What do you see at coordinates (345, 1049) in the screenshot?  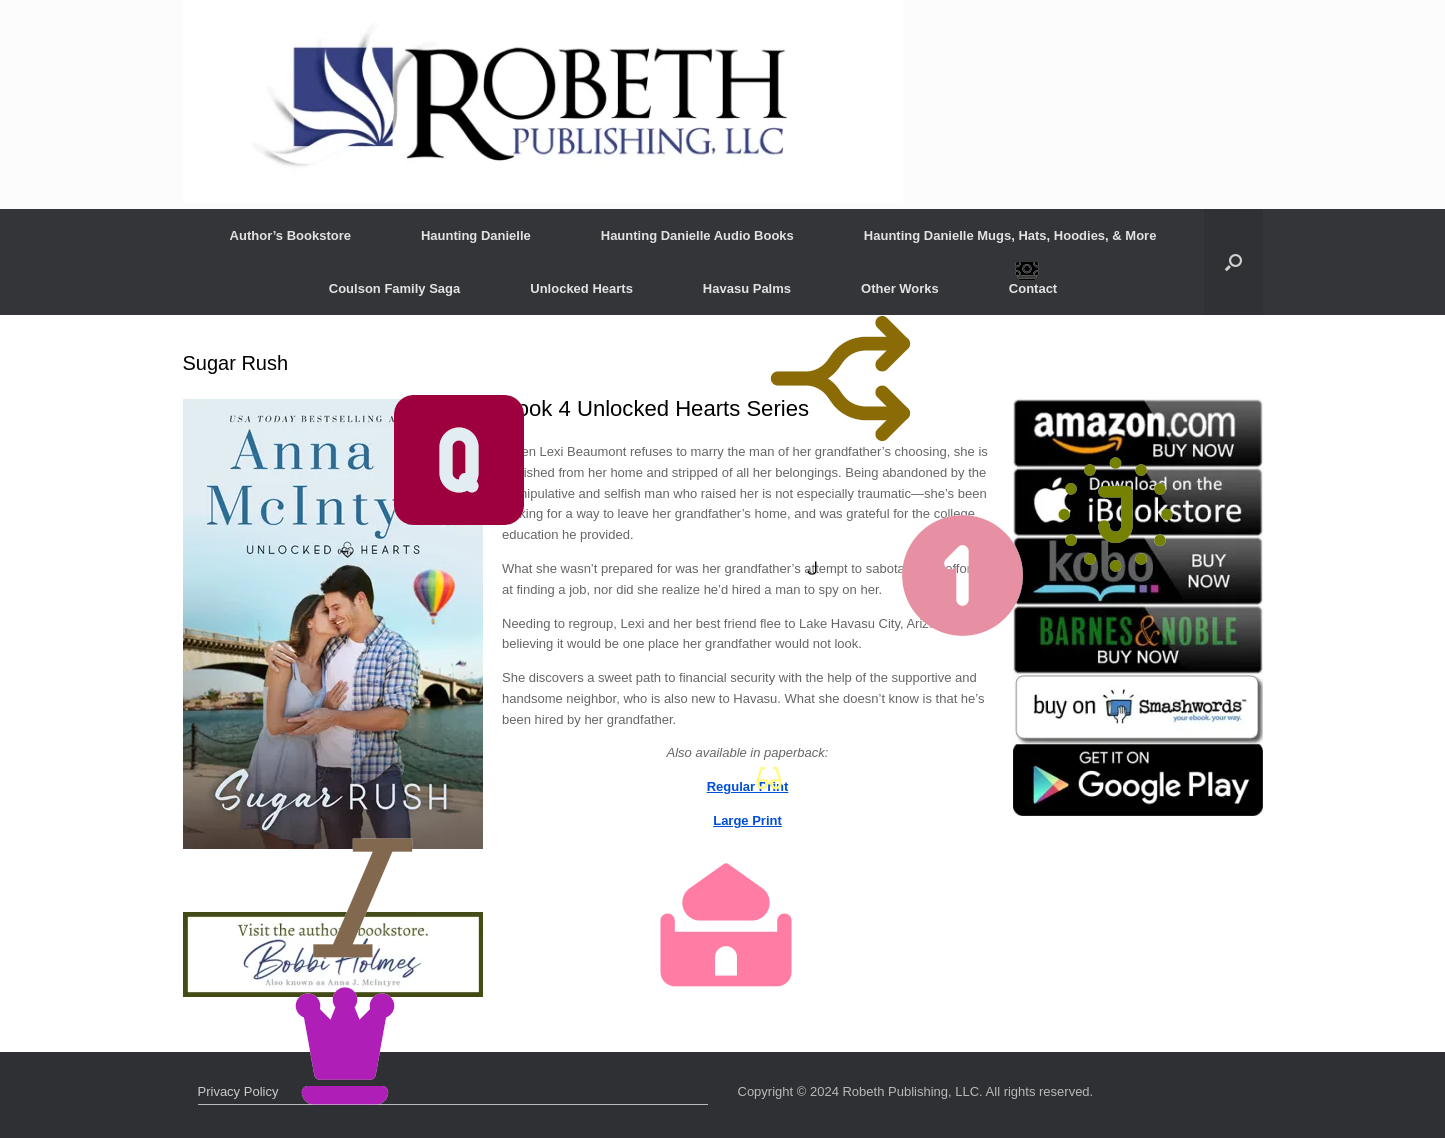 I see `select queen piece in chess game` at bounding box center [345, 1049].